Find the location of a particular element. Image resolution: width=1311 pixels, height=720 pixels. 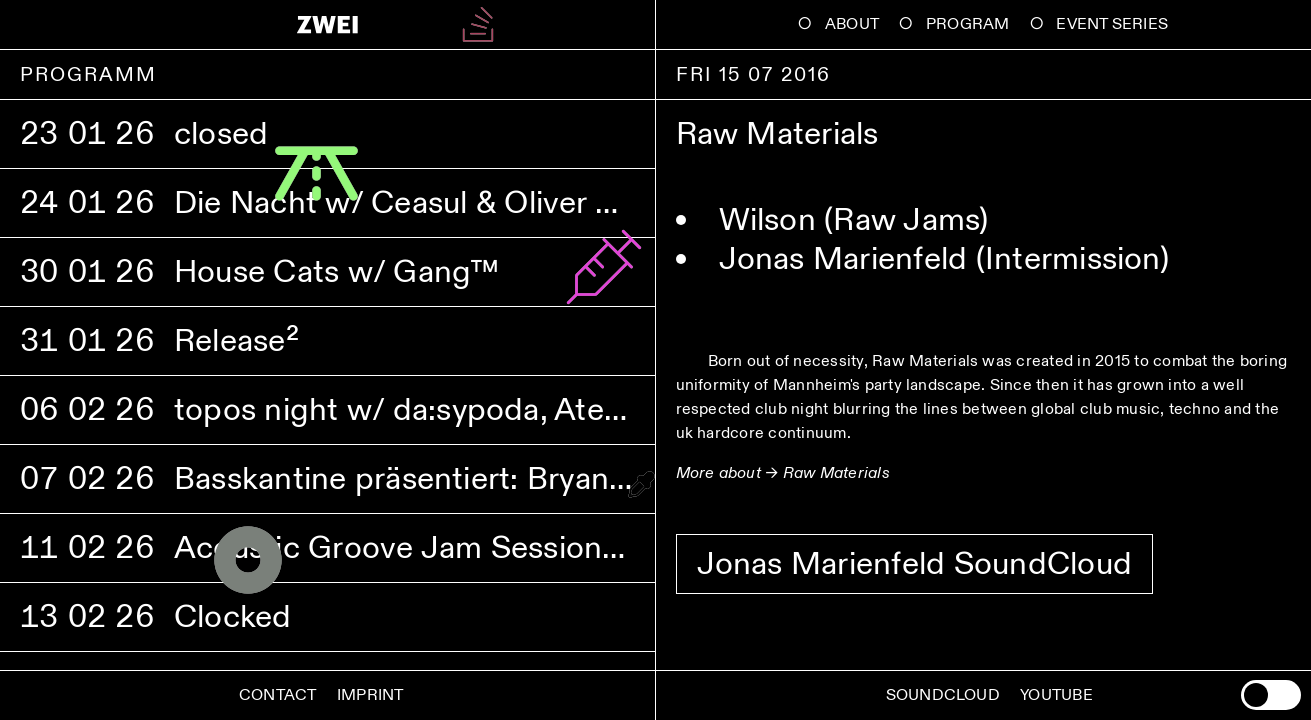

indicates a selected radio button option is located at coordinates (248, 560).